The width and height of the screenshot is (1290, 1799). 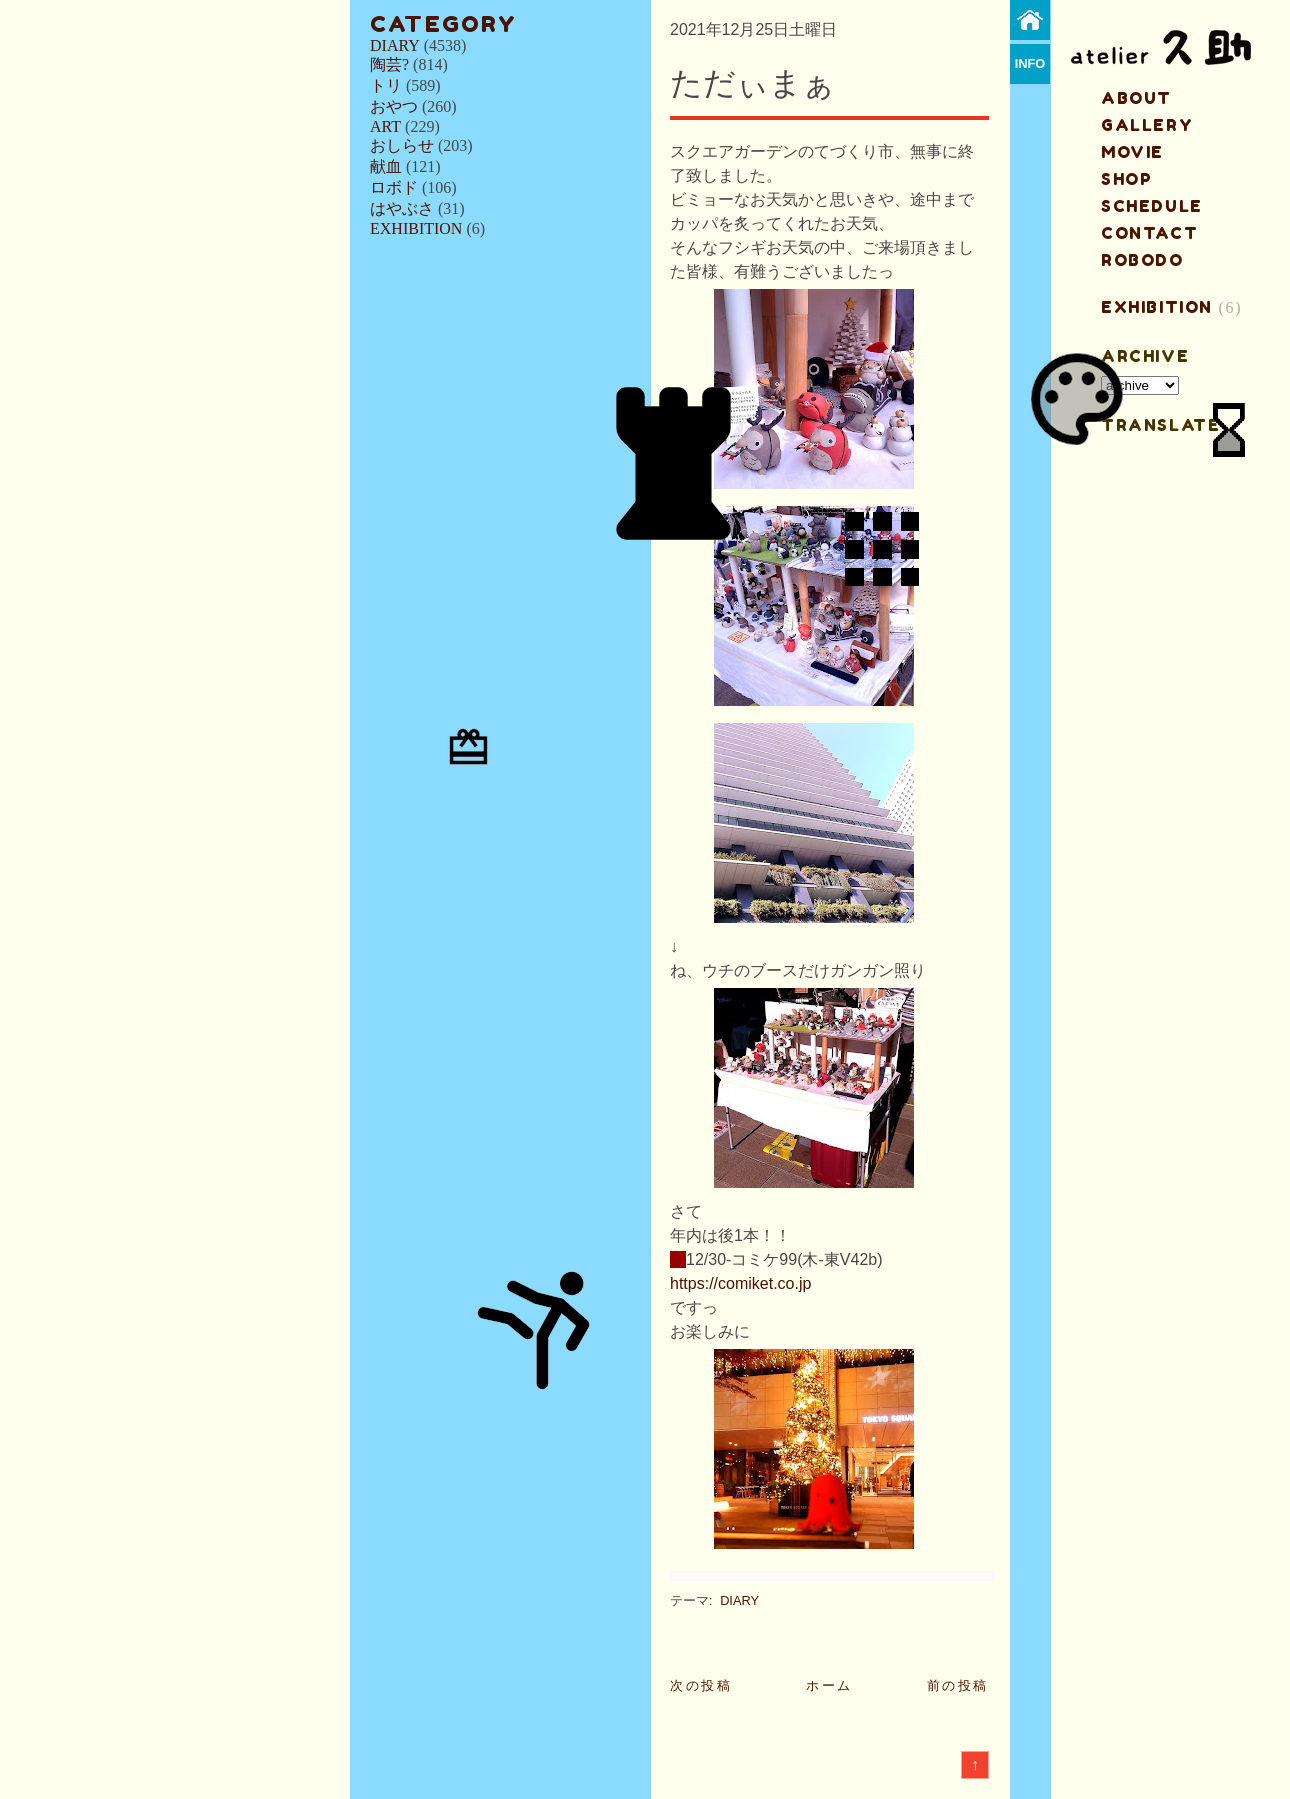 I want to click on access chess game or strategy features, so click(x=673, y=463).